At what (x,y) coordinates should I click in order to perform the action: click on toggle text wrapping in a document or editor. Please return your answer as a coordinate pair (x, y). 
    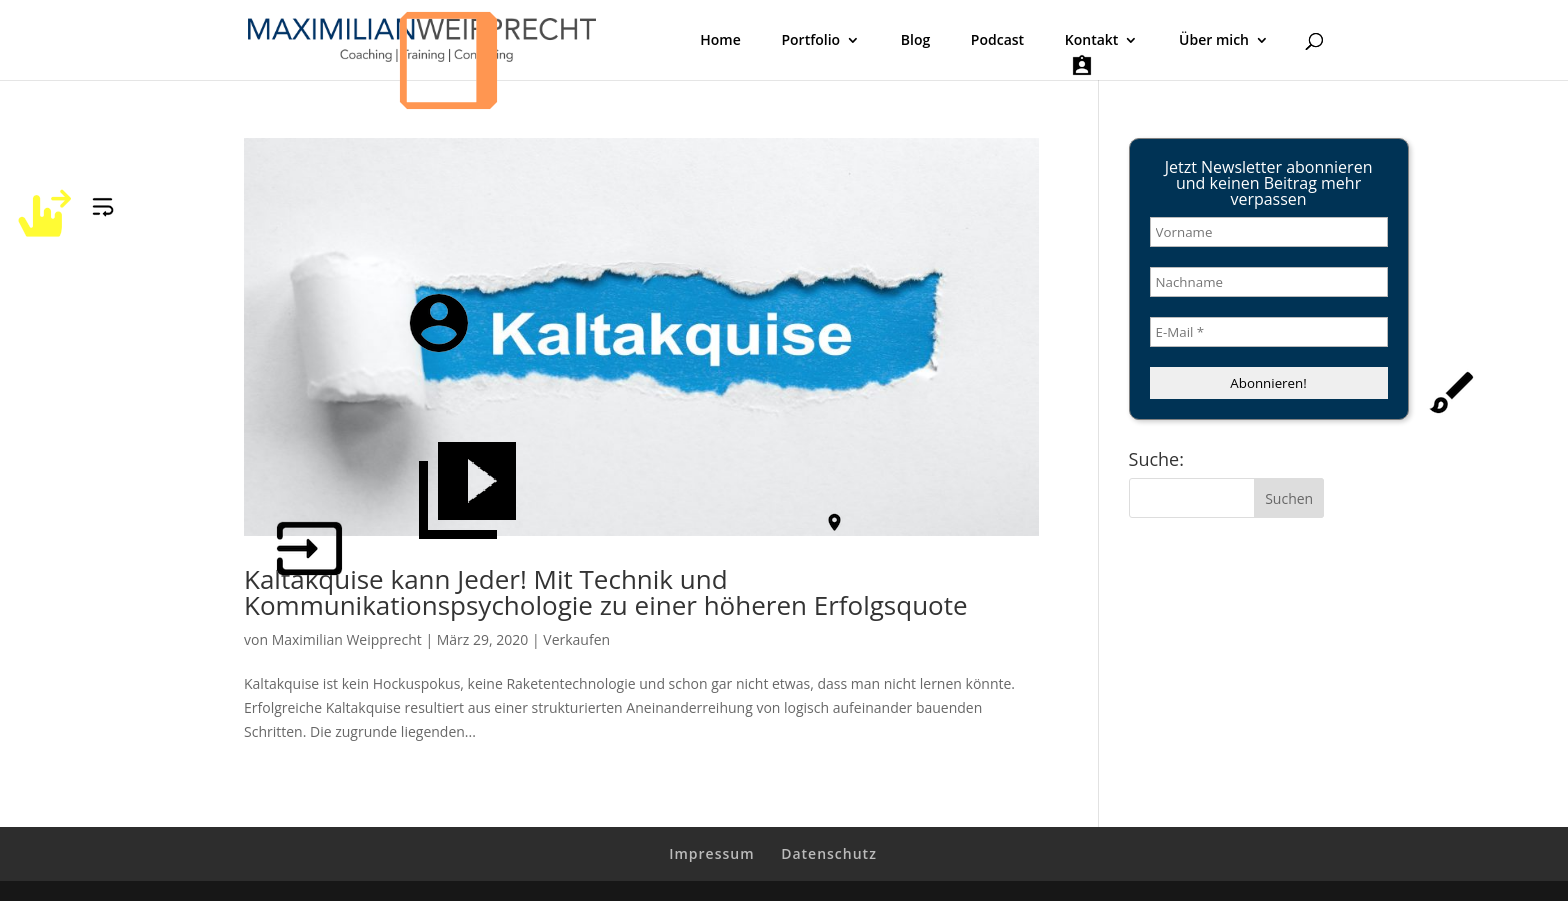
    Looking at the image, I should click on (102, 206).